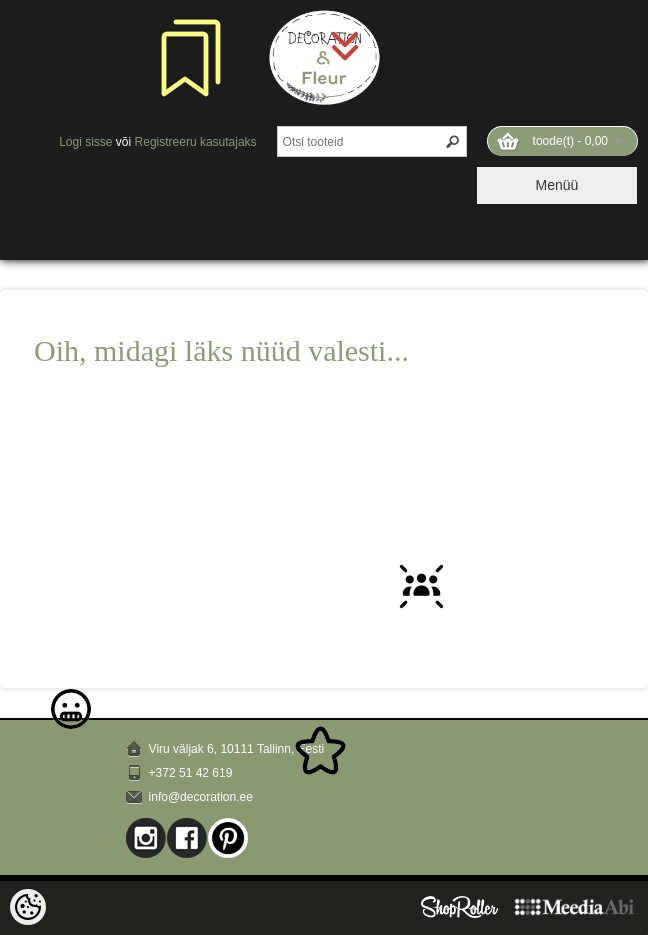  Describe the element at coordinates (421, 586) in the screenshot. I see `view active or highlighted team members` at that location.